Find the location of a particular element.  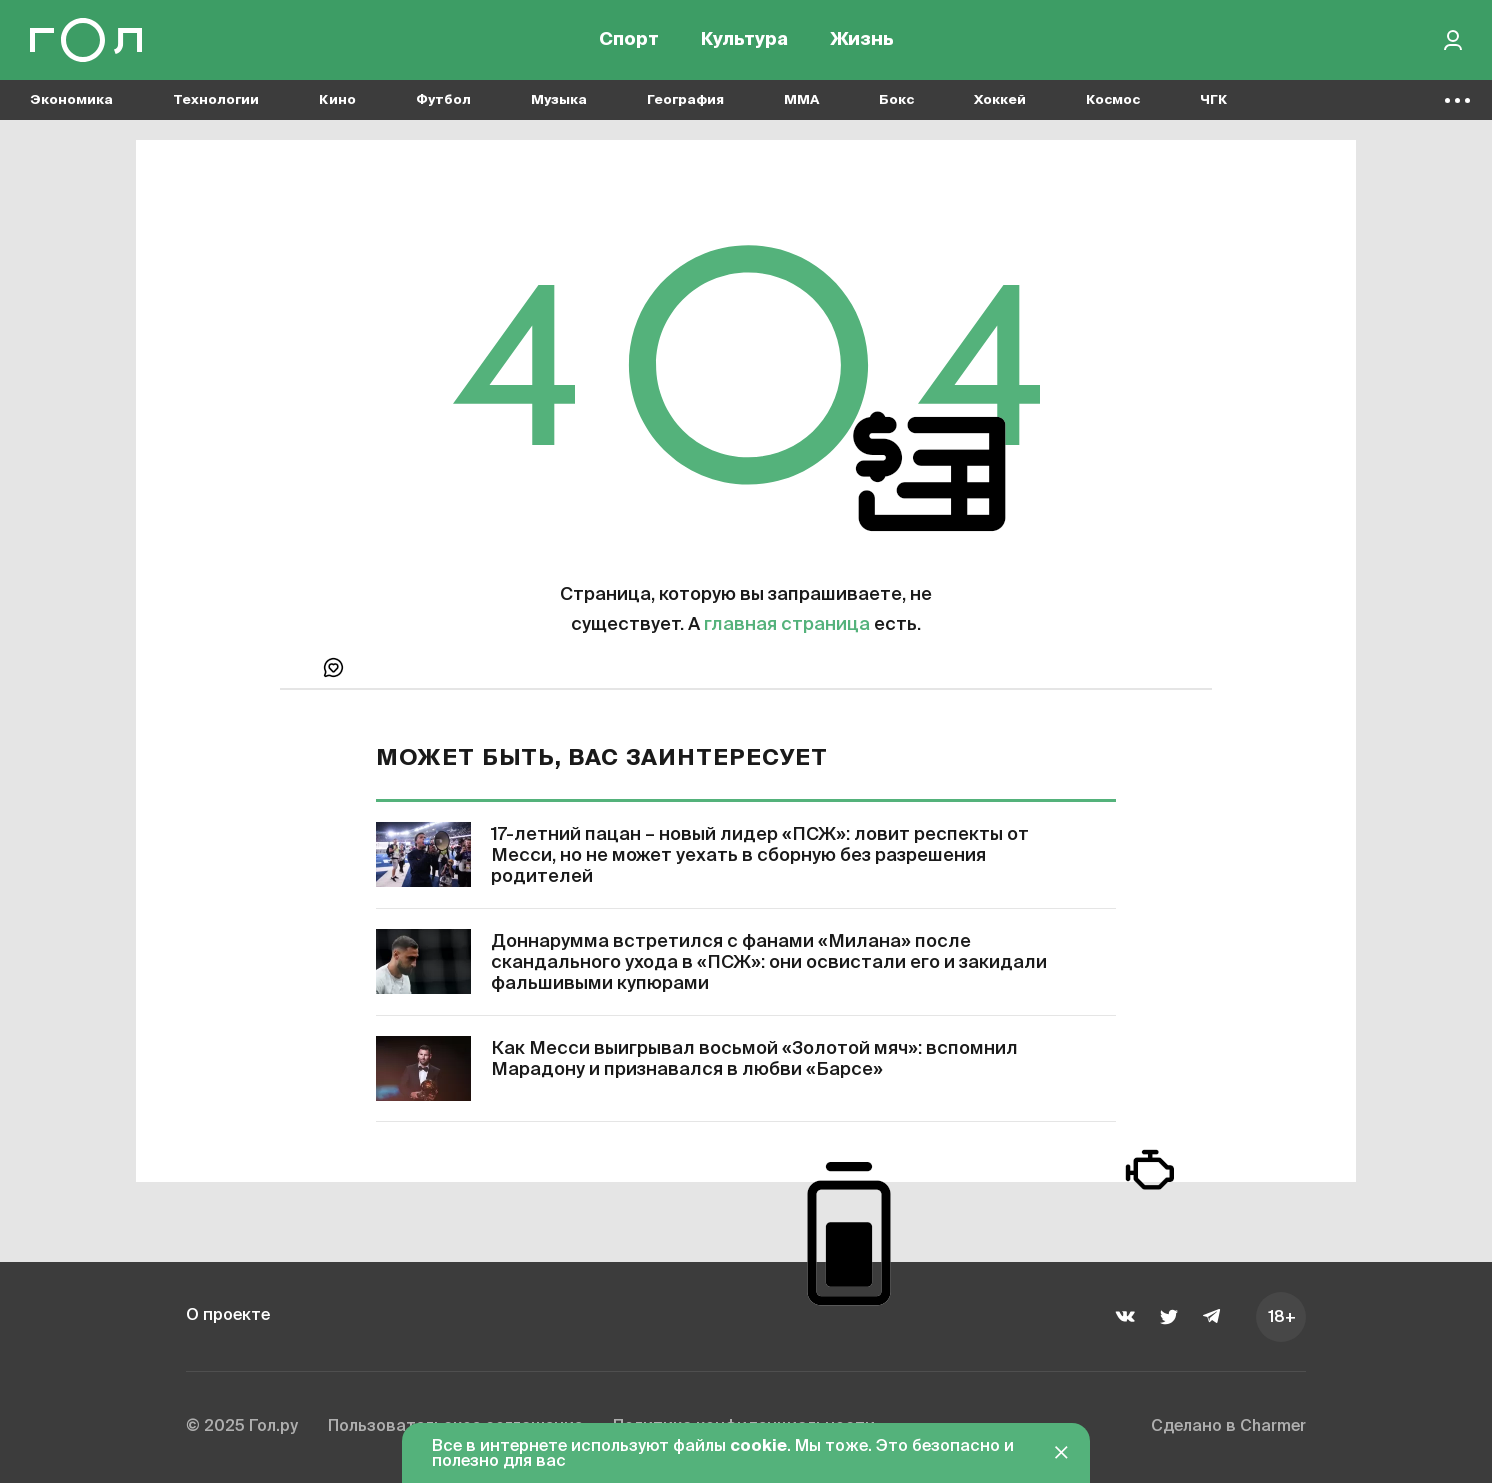

send a message to favorites is located at coordinates (333, 667).